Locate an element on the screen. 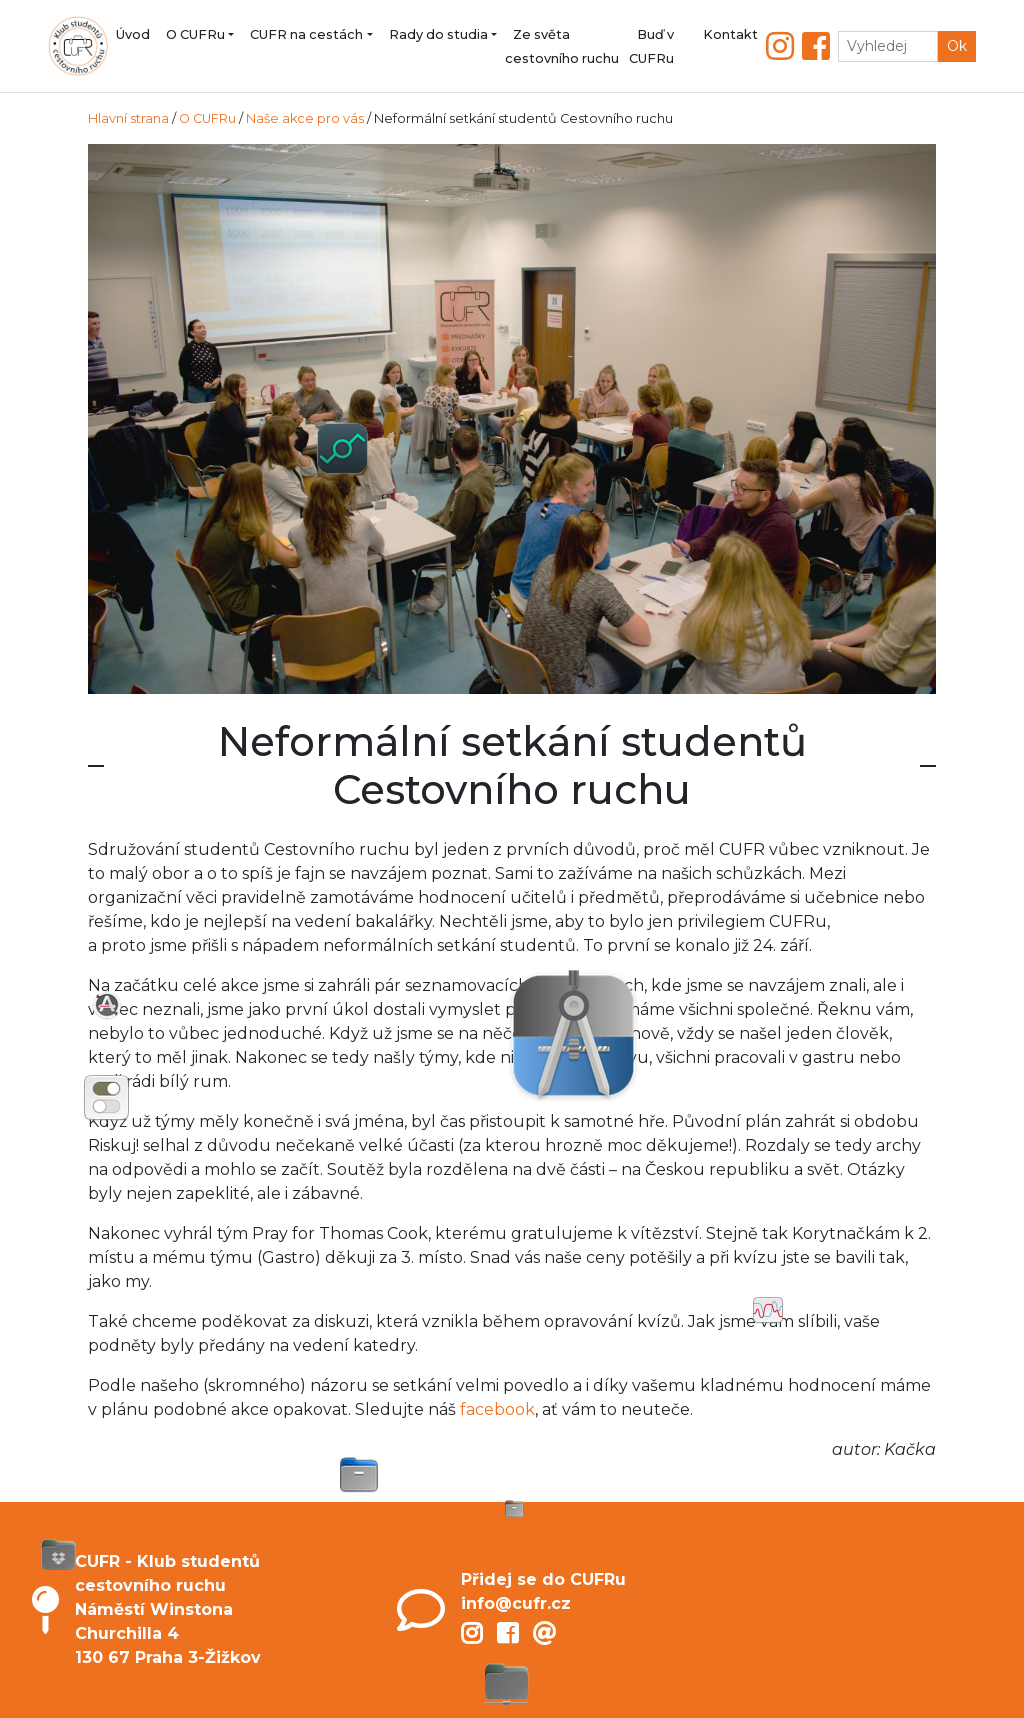 Image resolution: width=1024 pixels, height=1718 pixels. open the file manager application is located at coordinates (359, 1474).